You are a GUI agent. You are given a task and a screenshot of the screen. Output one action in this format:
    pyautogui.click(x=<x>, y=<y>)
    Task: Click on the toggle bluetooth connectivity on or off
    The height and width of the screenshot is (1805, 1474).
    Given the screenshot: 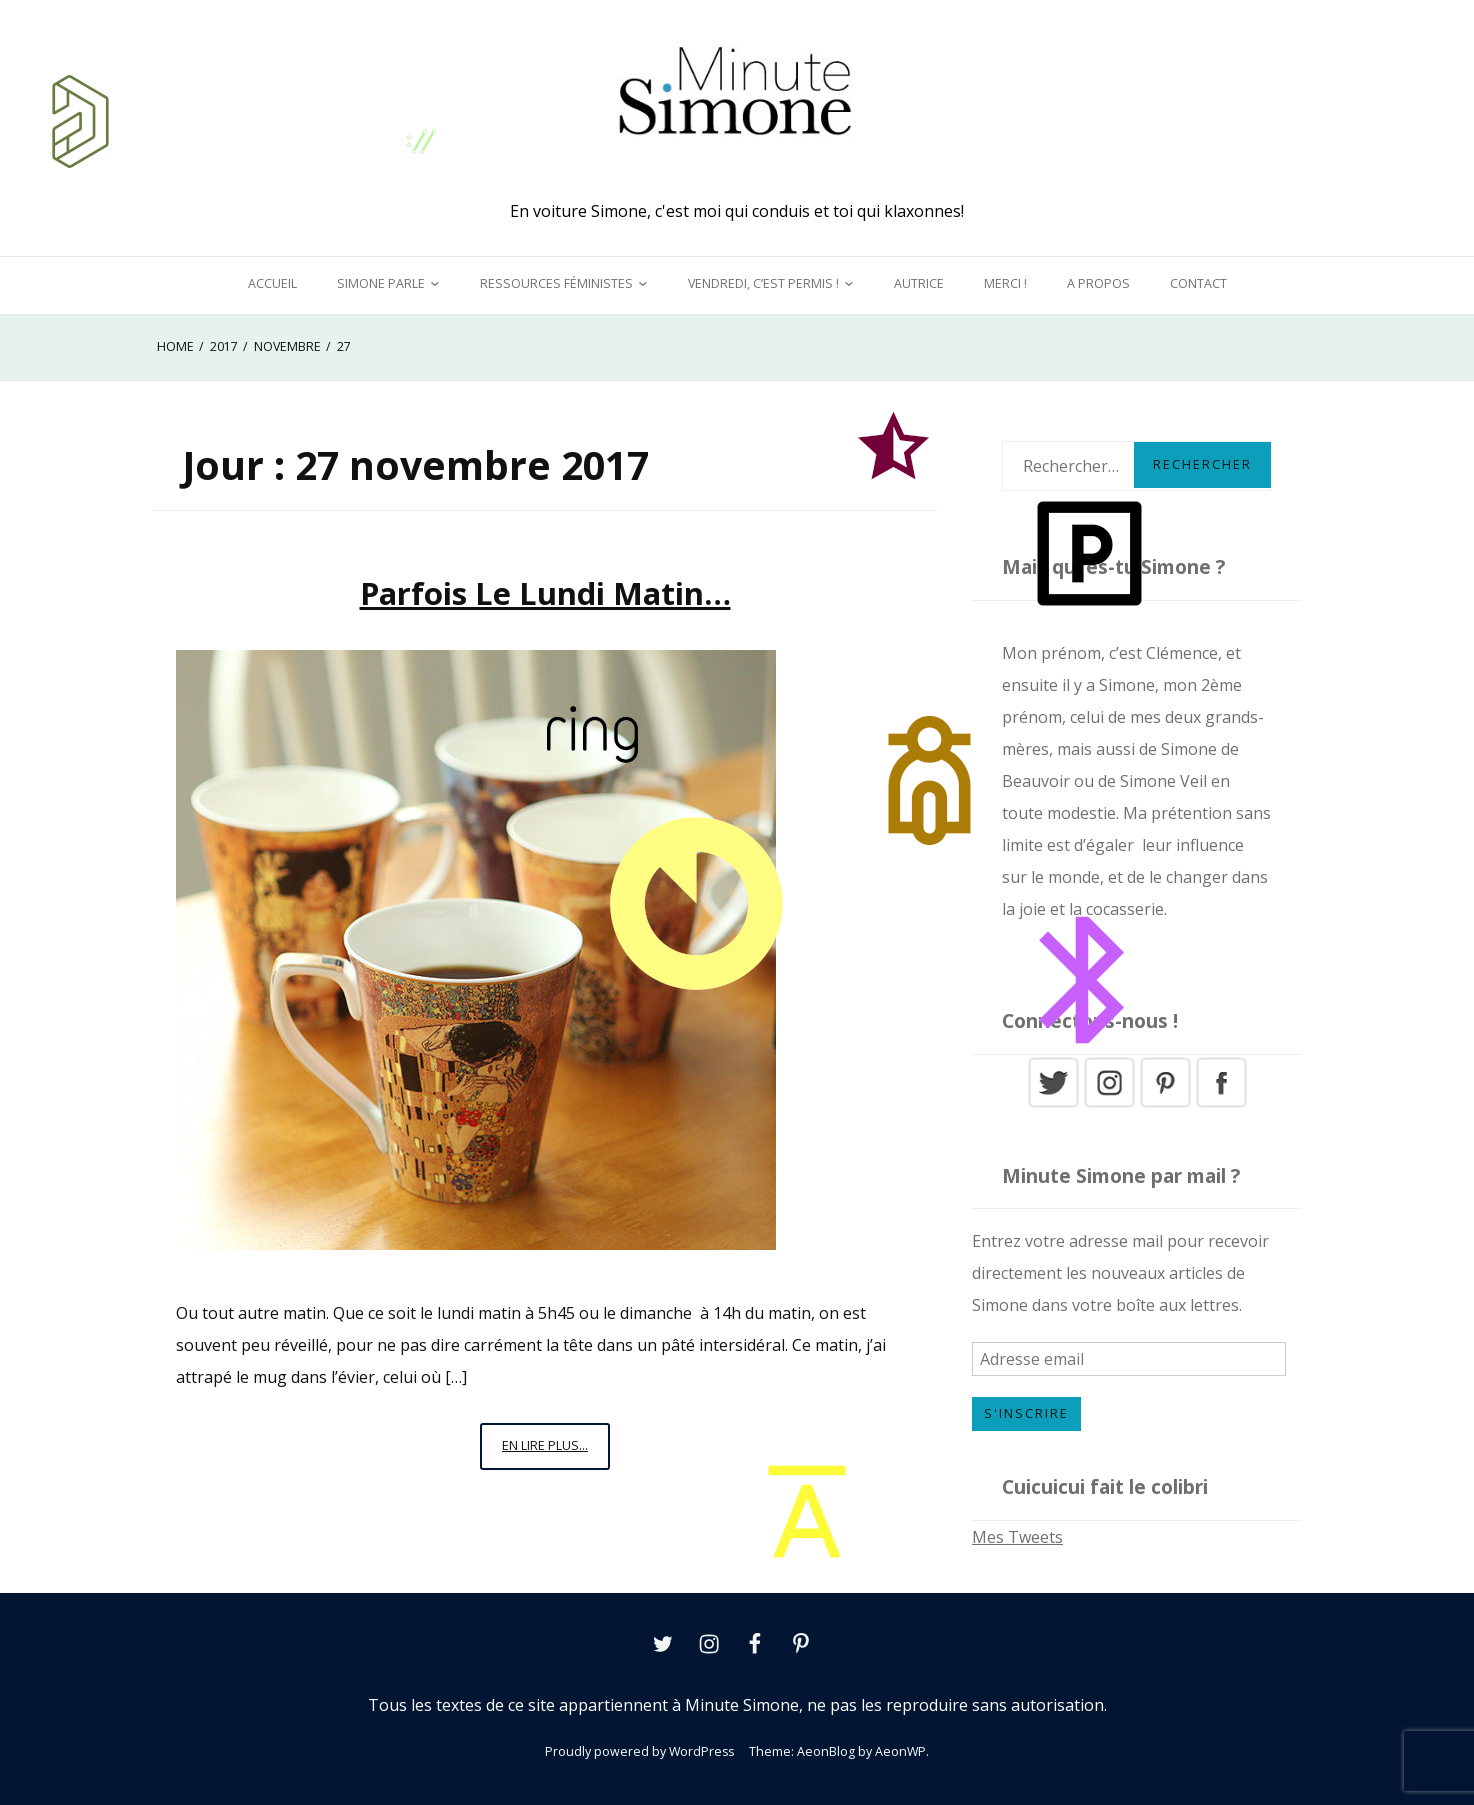 What is the action you would take?
    pyautogui.click(x=1082, y=980)
    